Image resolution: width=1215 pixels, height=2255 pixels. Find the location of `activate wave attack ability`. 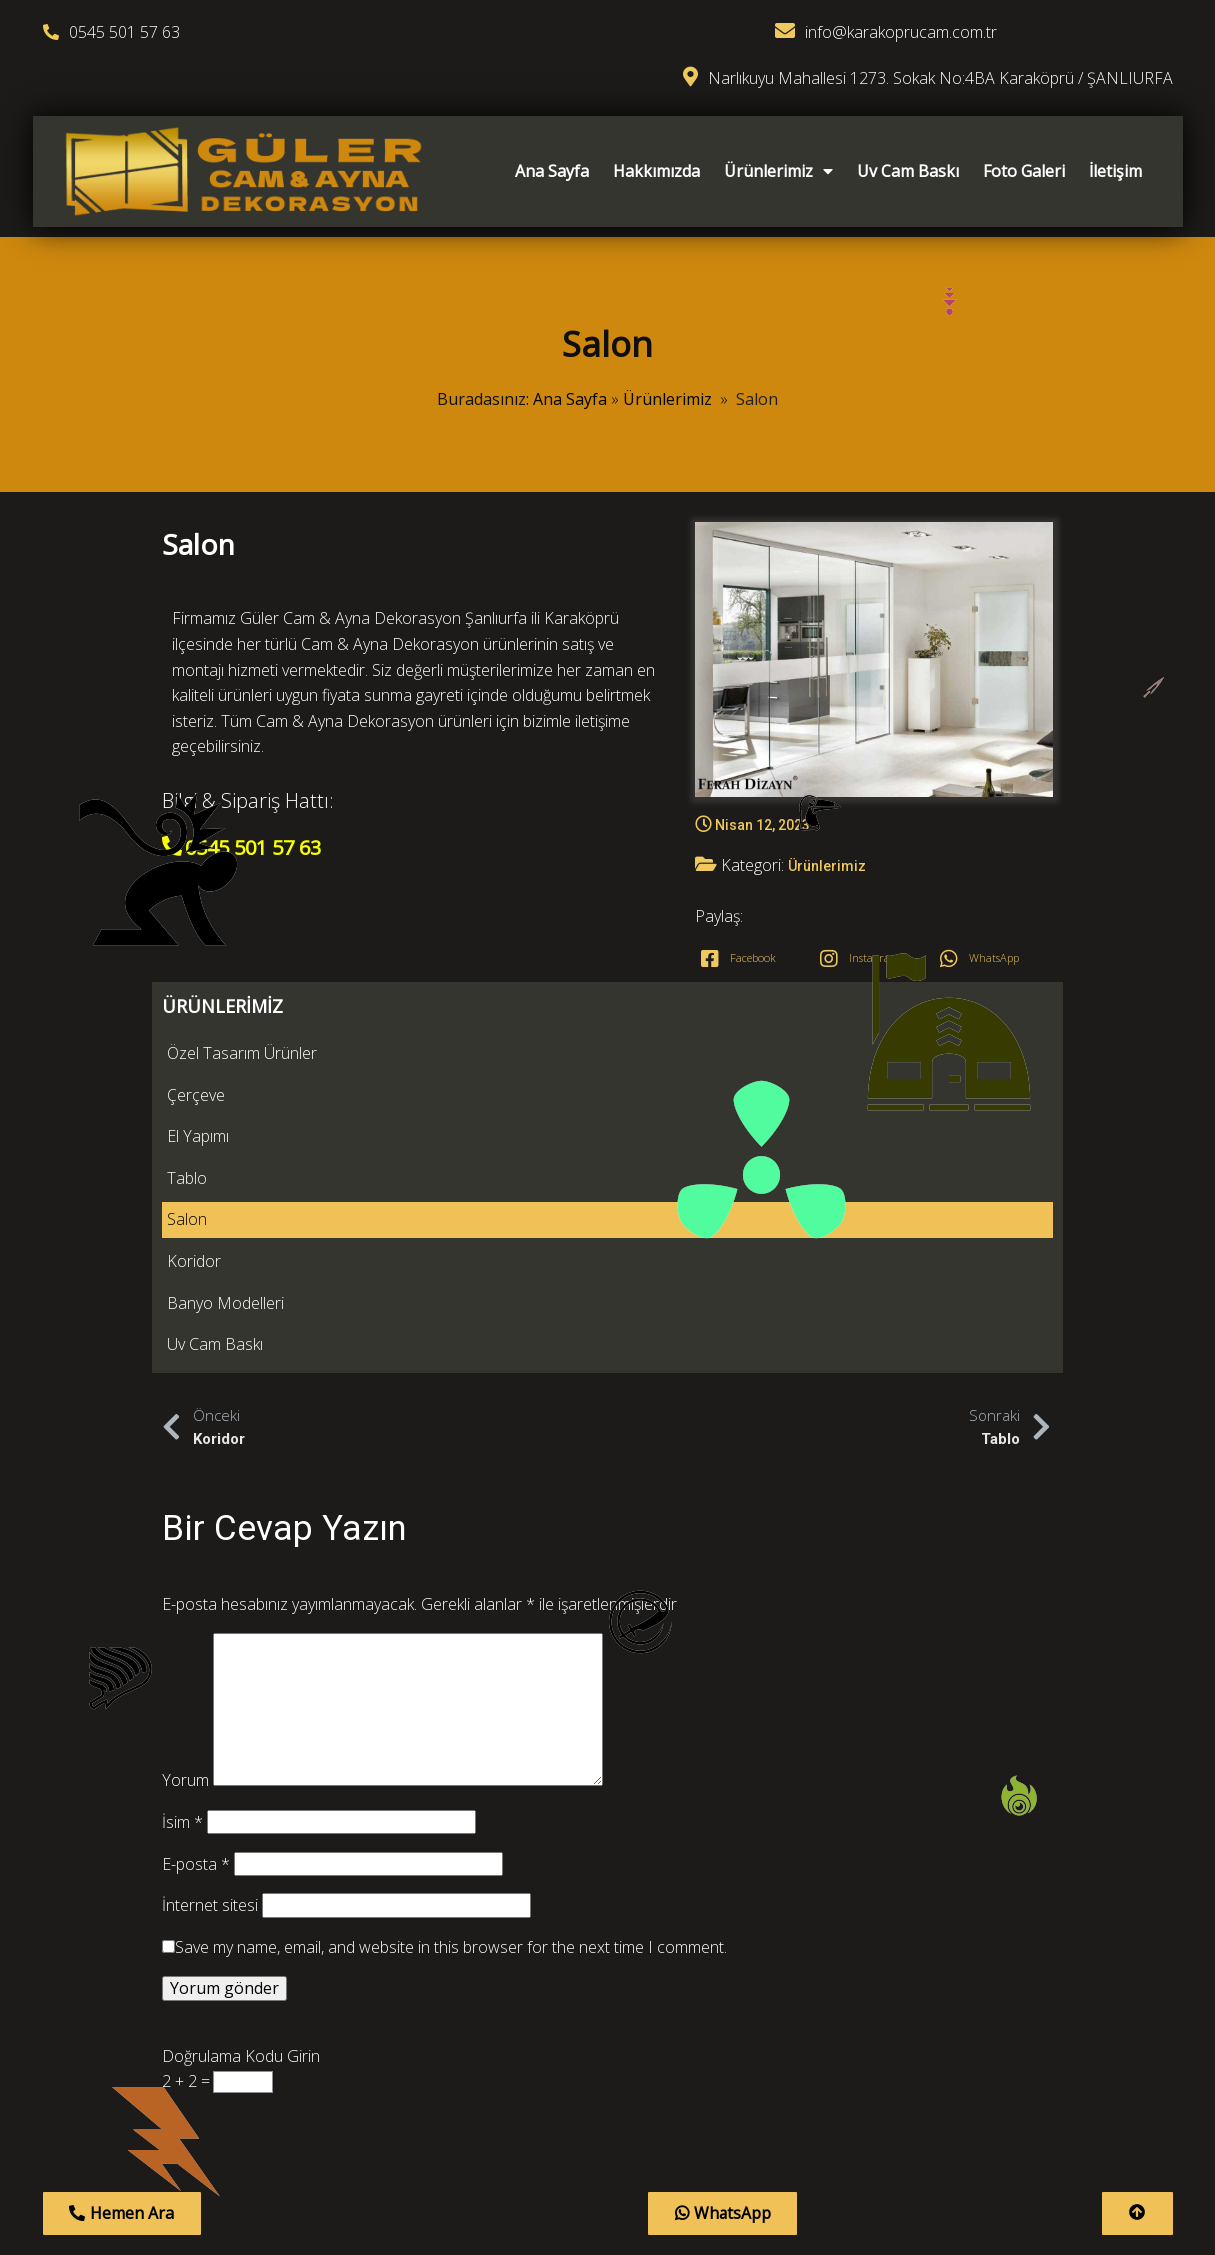

activate wave attack ability is located at coordinates (120, 1678).